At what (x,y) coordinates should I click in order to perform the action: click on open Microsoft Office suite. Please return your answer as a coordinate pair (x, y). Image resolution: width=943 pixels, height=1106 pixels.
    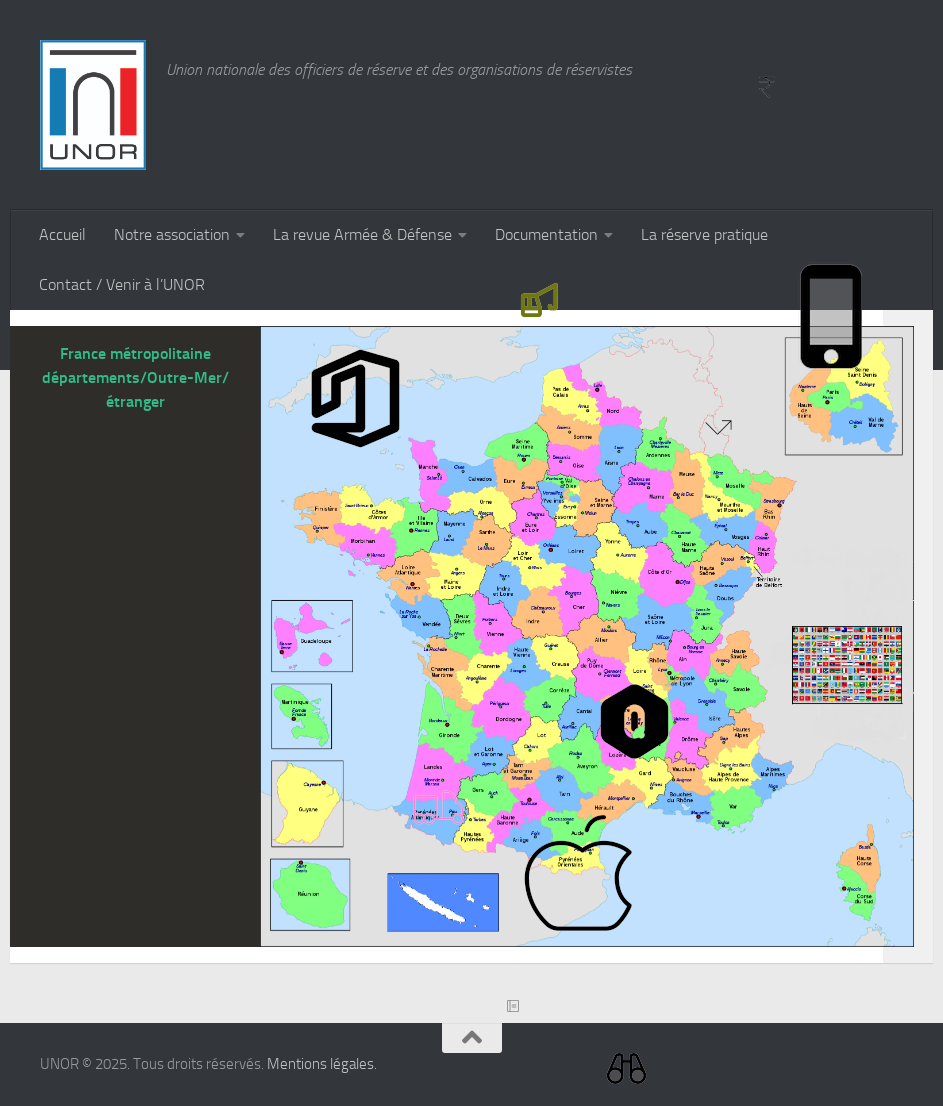
    Looking at the image, I should click on (355, 398).